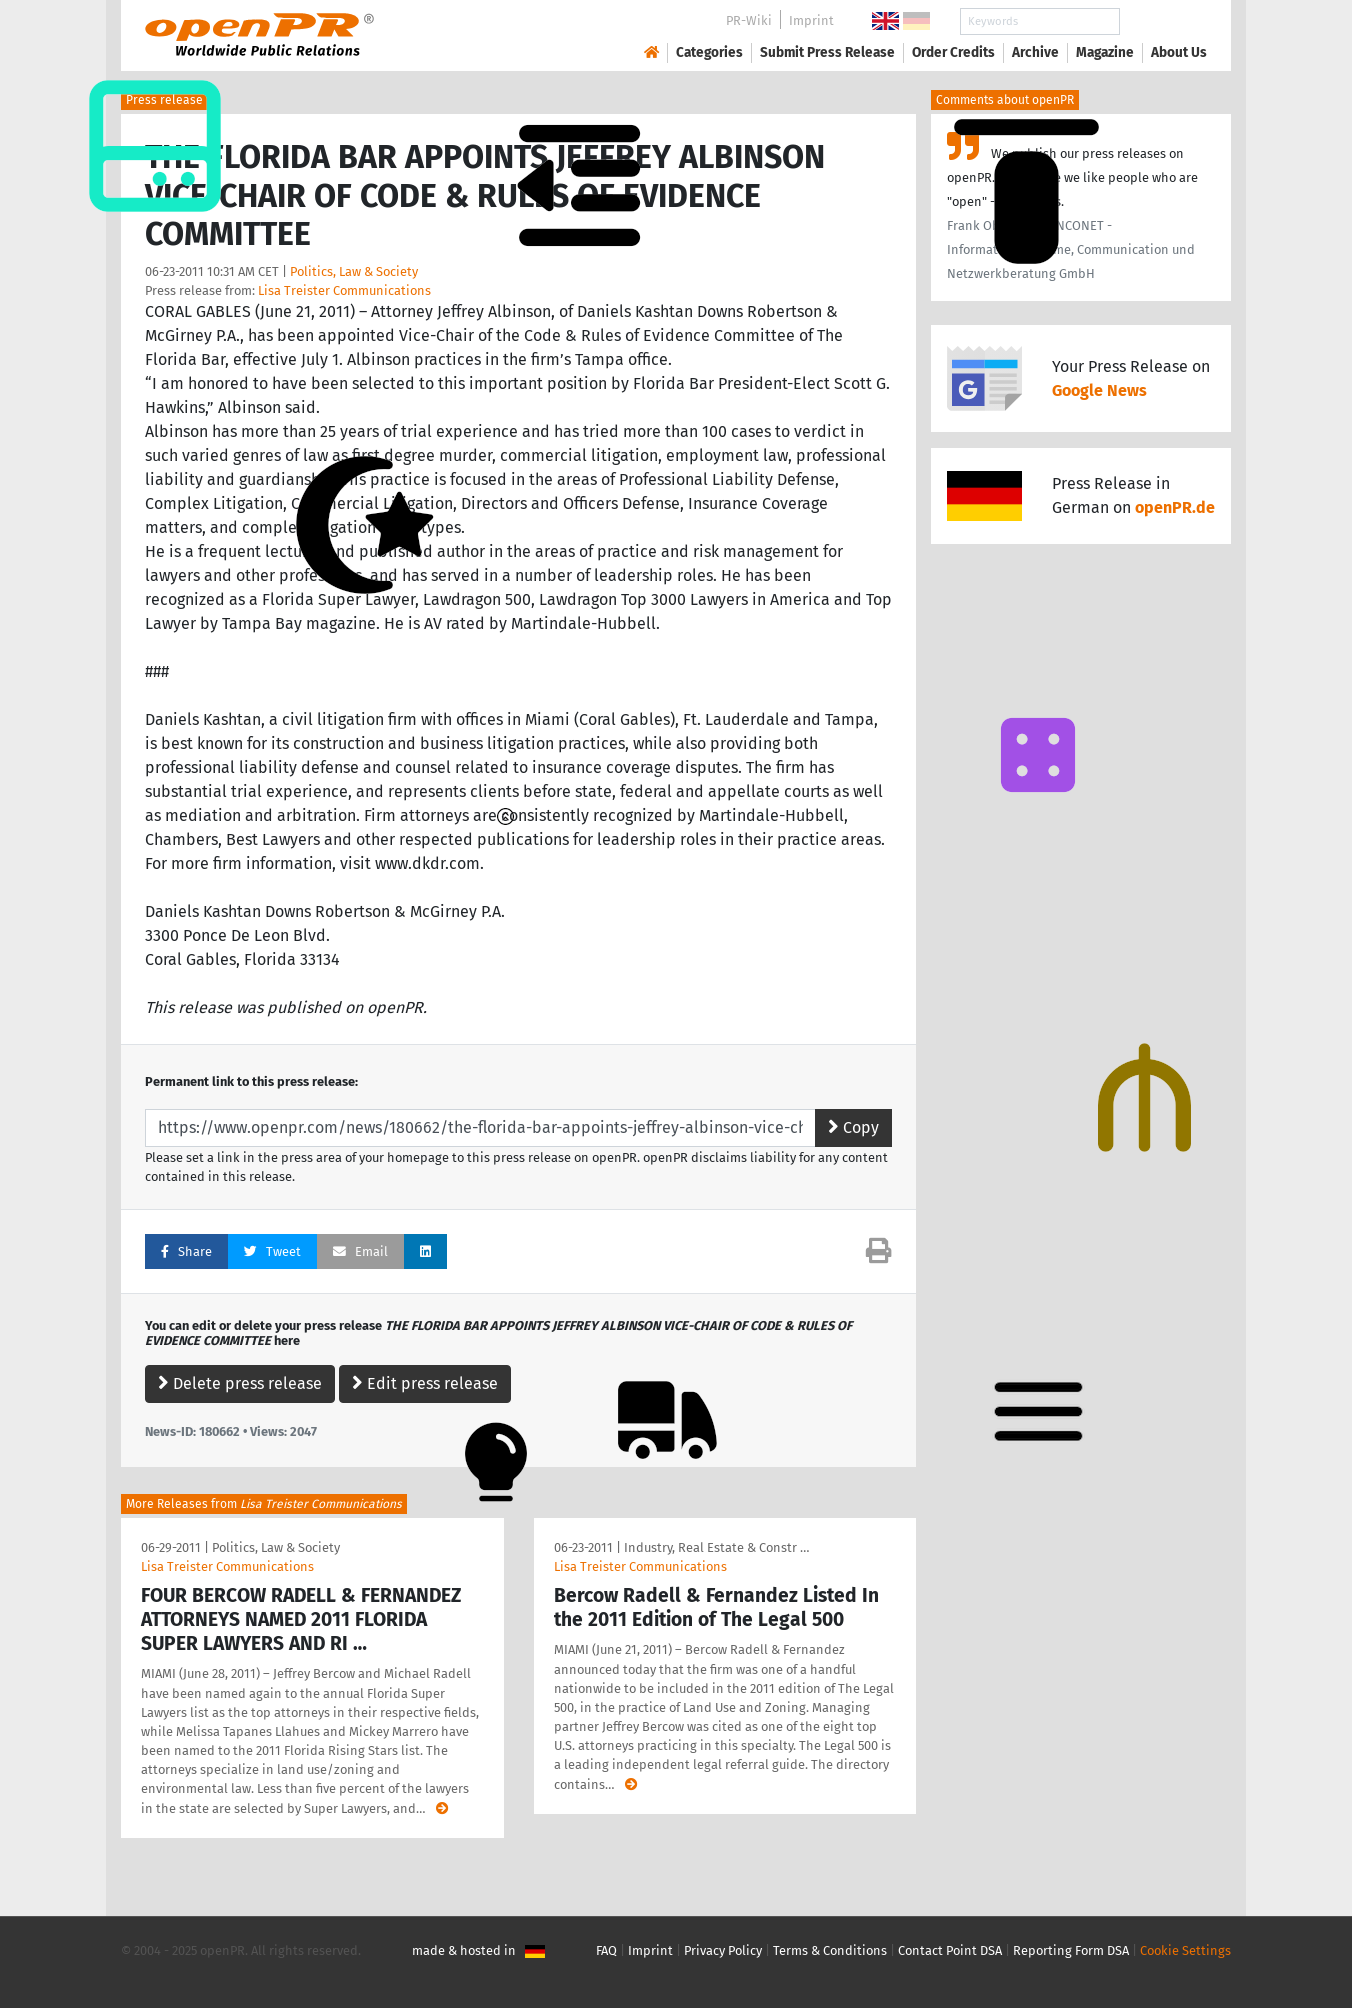 This screenshot has height=2008, width=1352. Describe the element at coordinates (1038, 755) in the screenshot. I see `roll or randomize a selection` at that location.